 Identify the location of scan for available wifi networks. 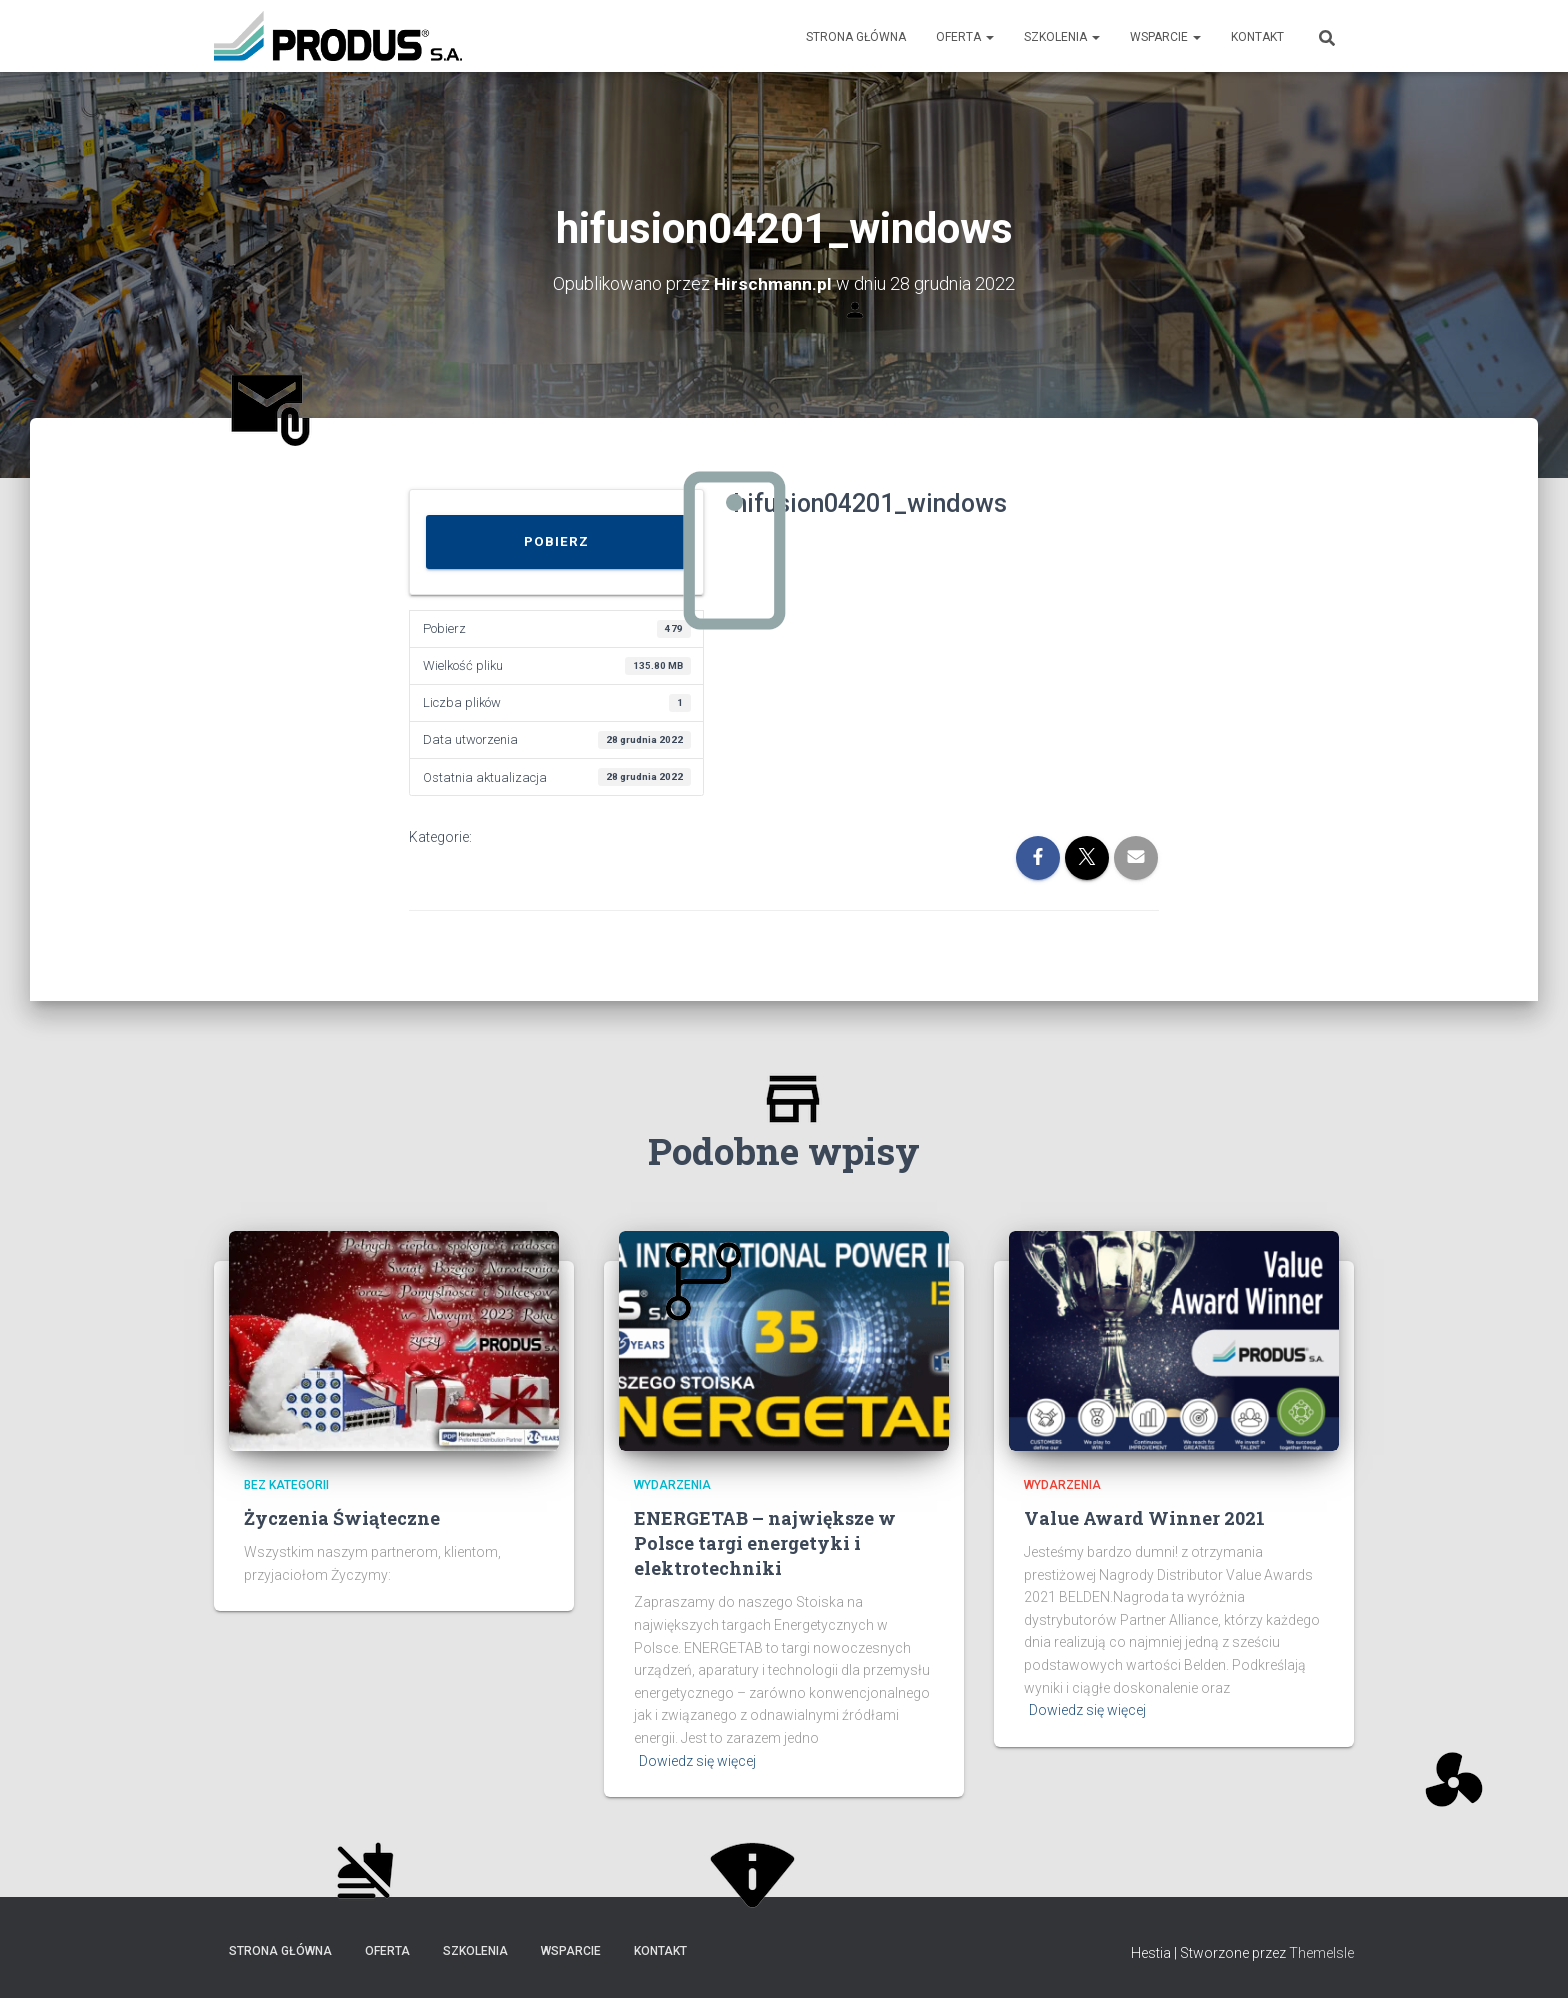
(752, 1875).